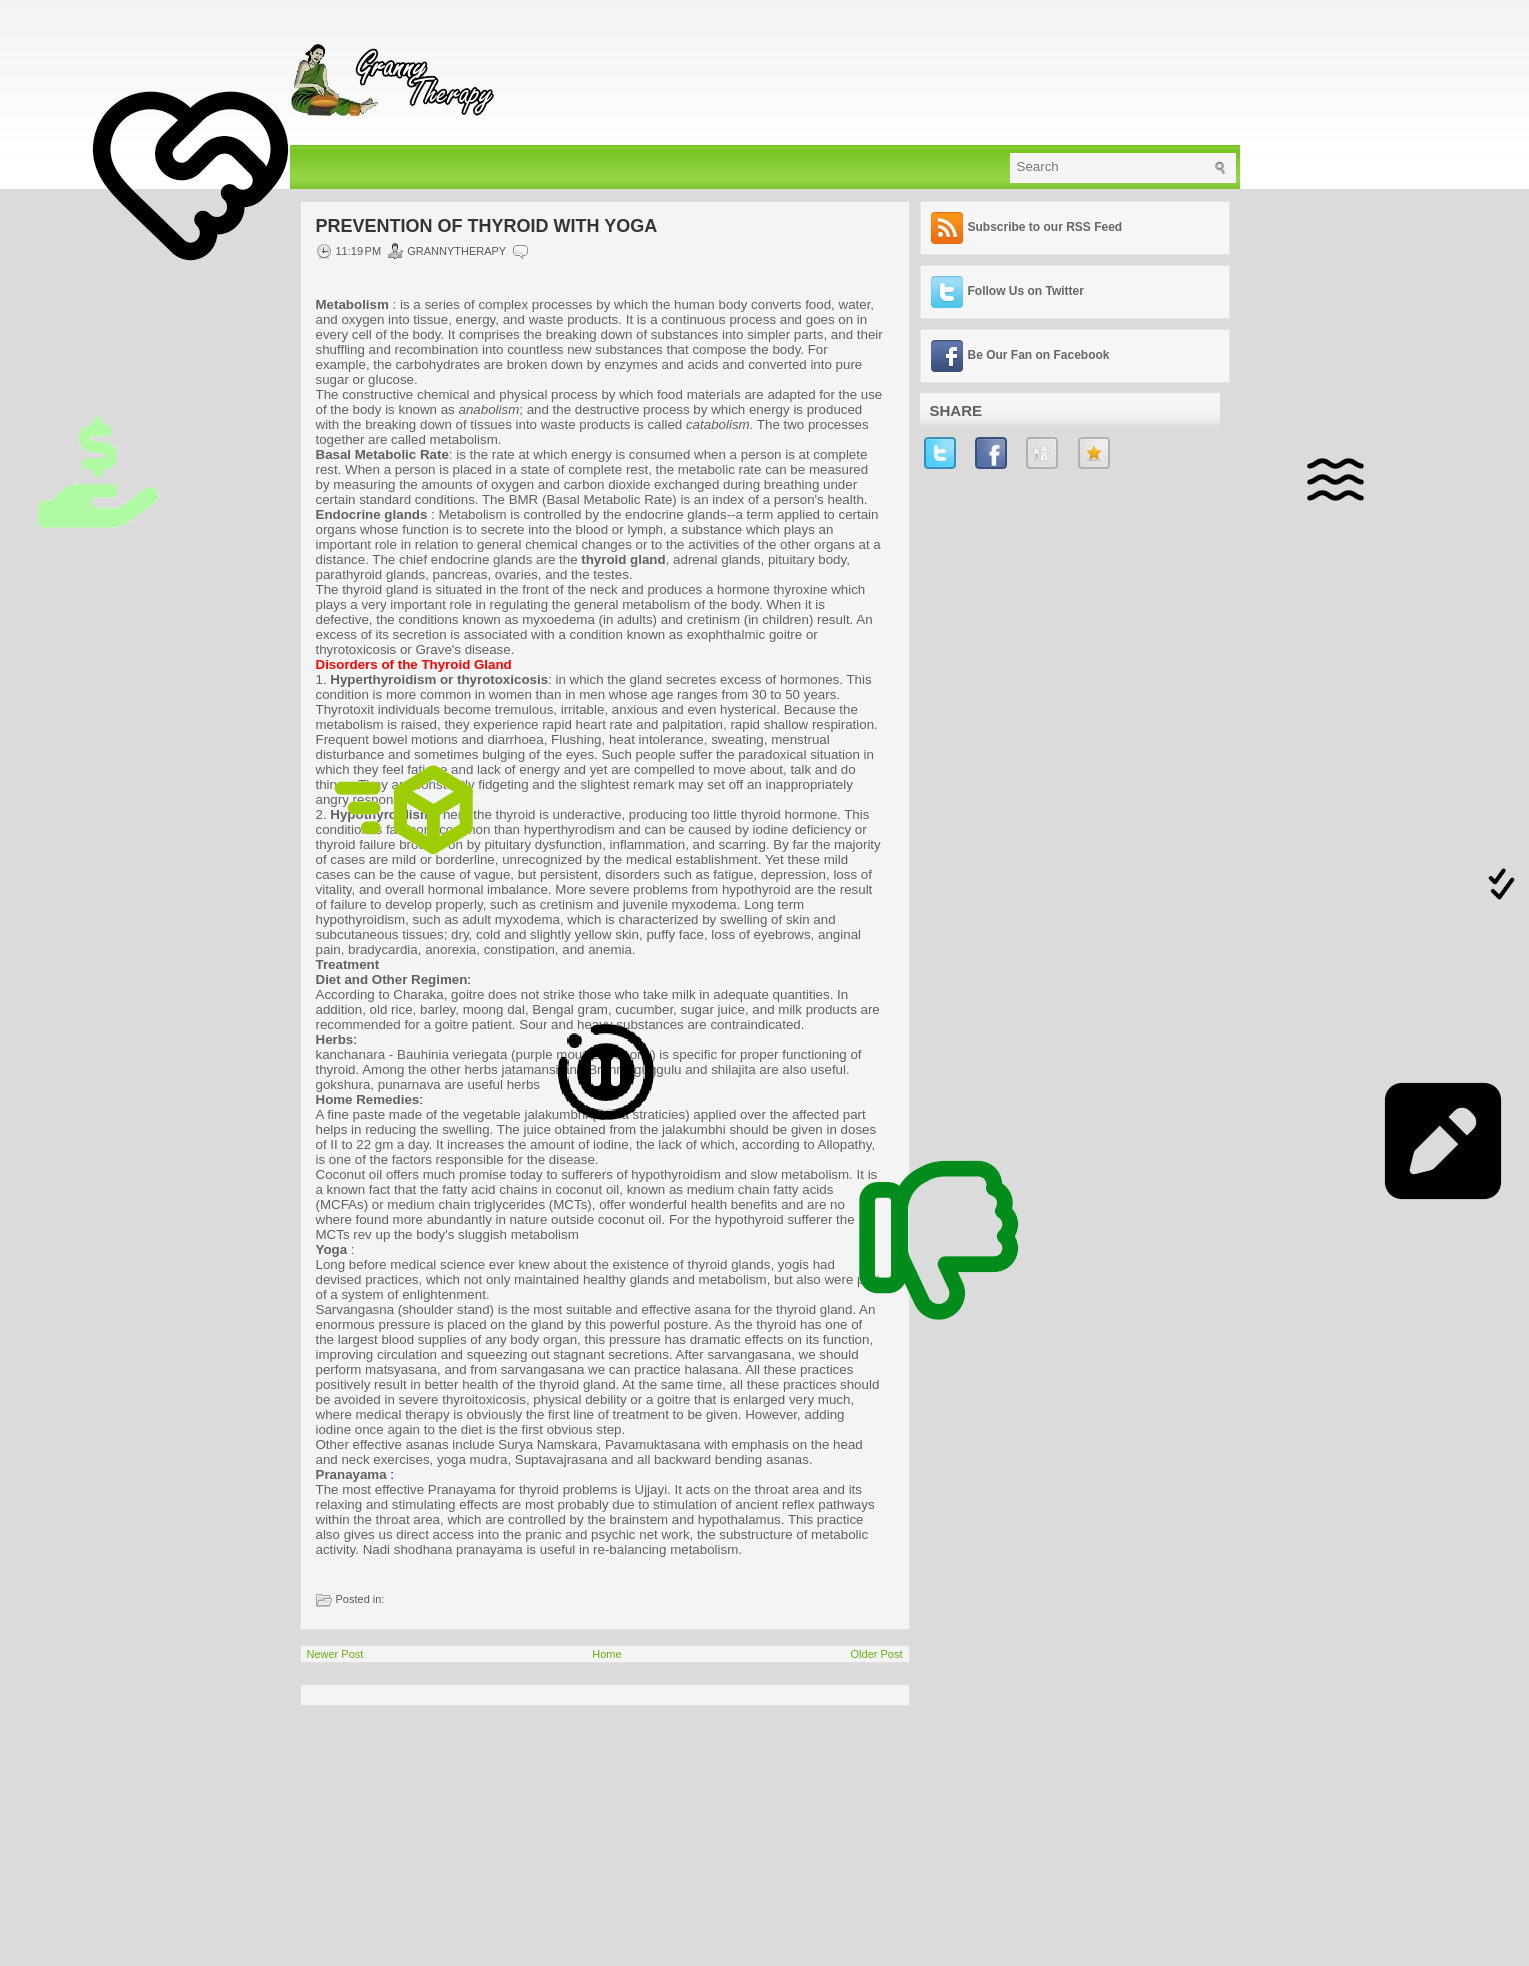  I want to click on indicates water or aquatic features, so click(1335, 479).